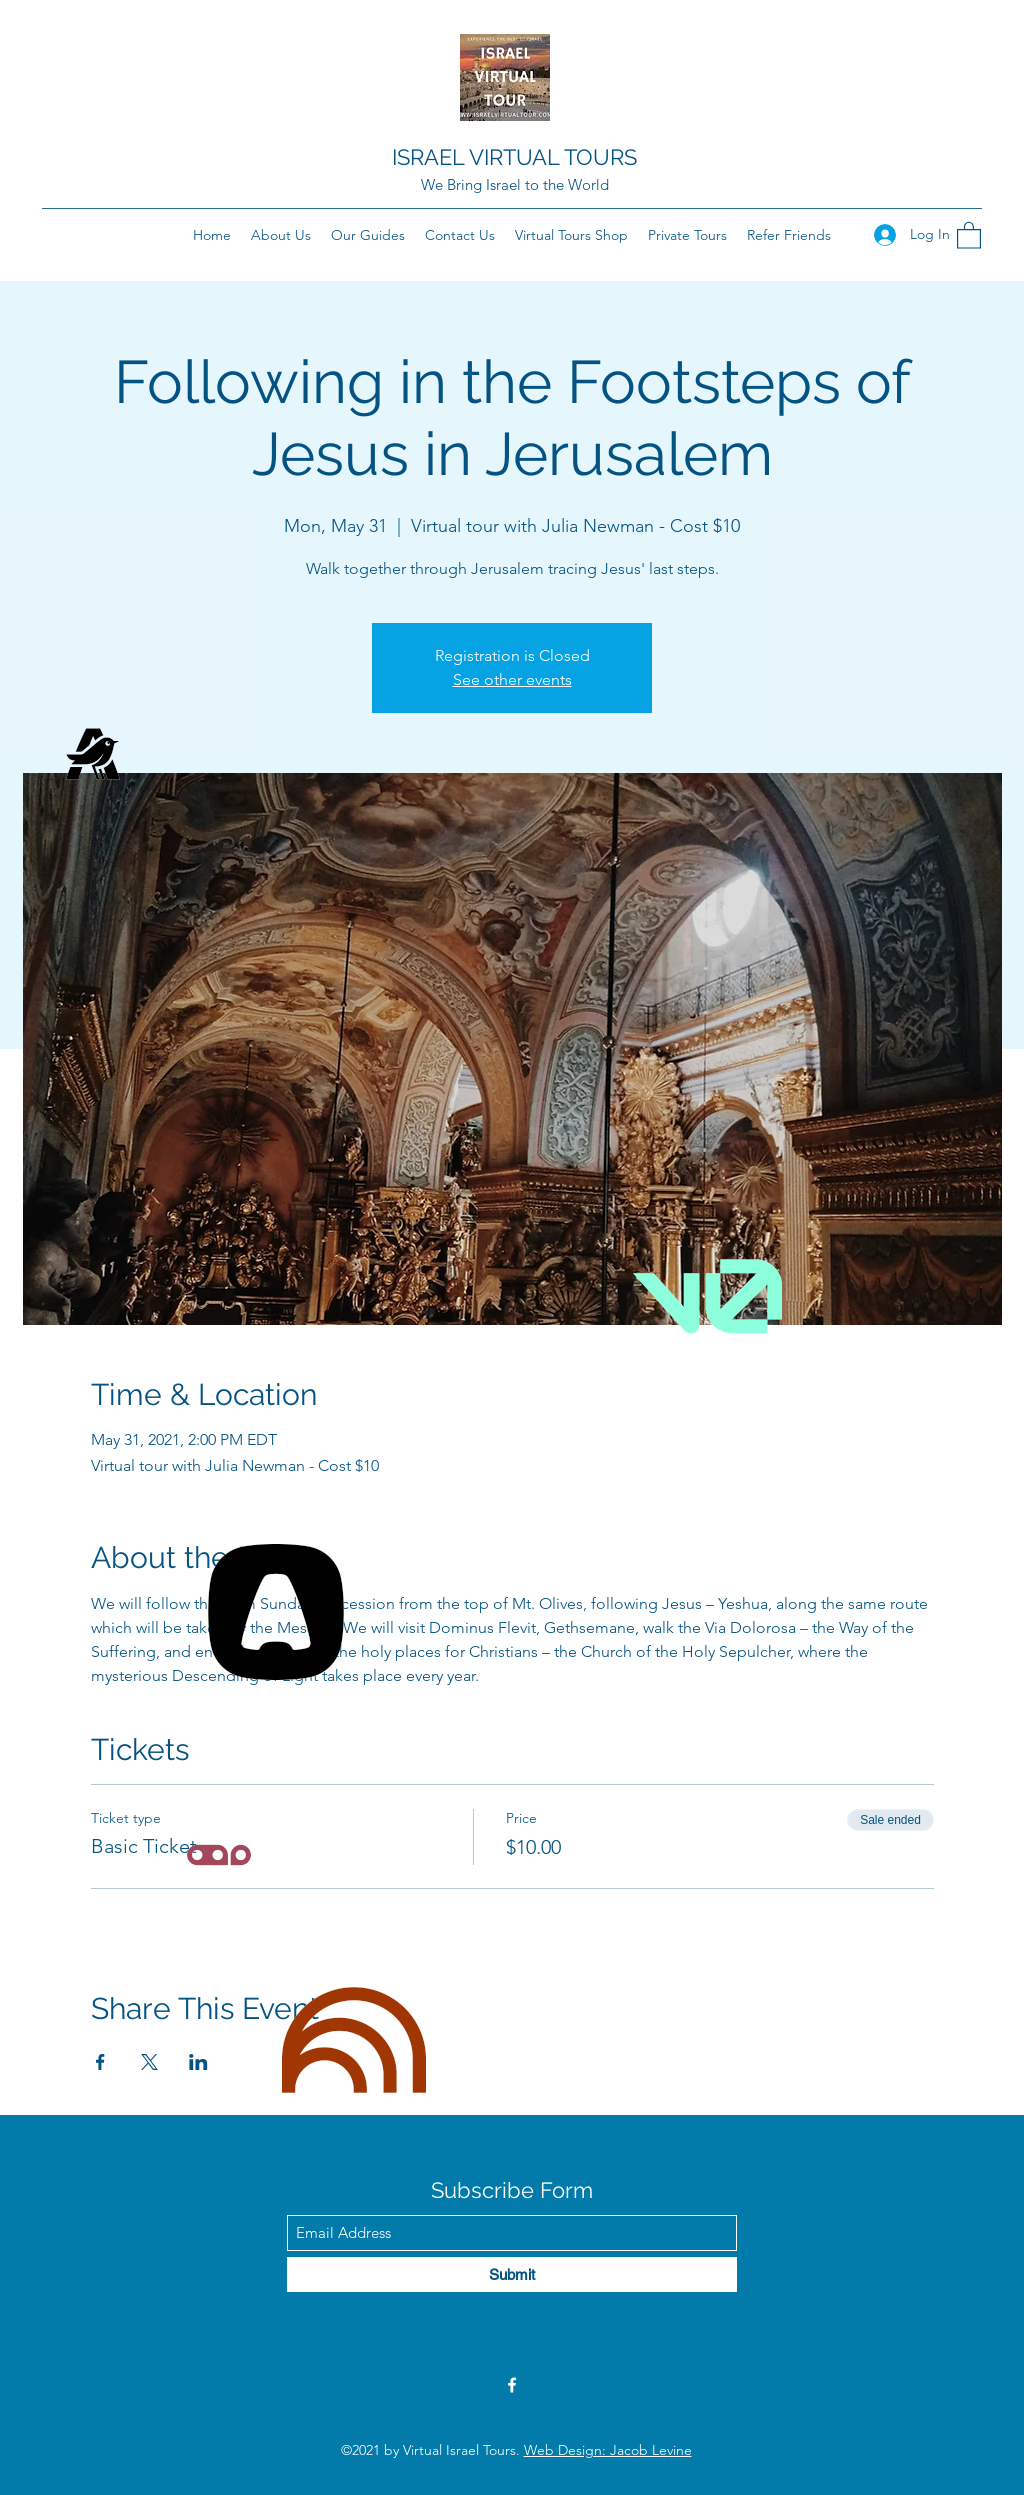 The width and height of the screenshot is (1024, 2495). I want to click on visit the Thangs 3D model platform, so click(219, 1855).